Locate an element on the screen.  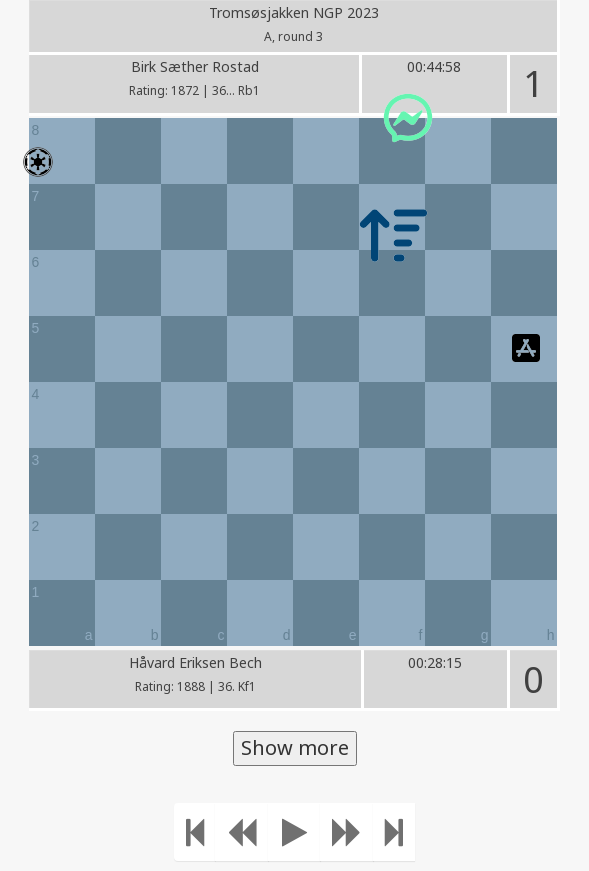
sort list in ascending order is located at coordinates (393, 235).